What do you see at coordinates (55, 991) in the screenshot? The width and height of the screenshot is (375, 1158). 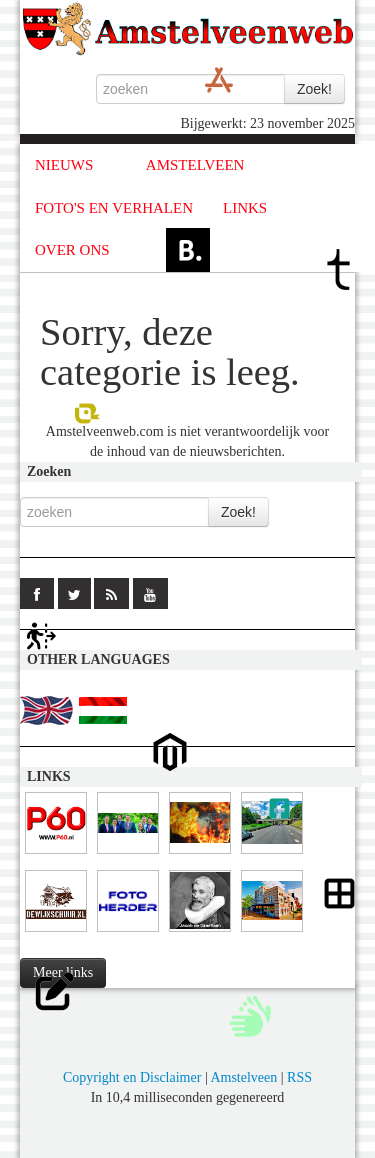 I see `edit or modify content` at bounding box center [55, 991].